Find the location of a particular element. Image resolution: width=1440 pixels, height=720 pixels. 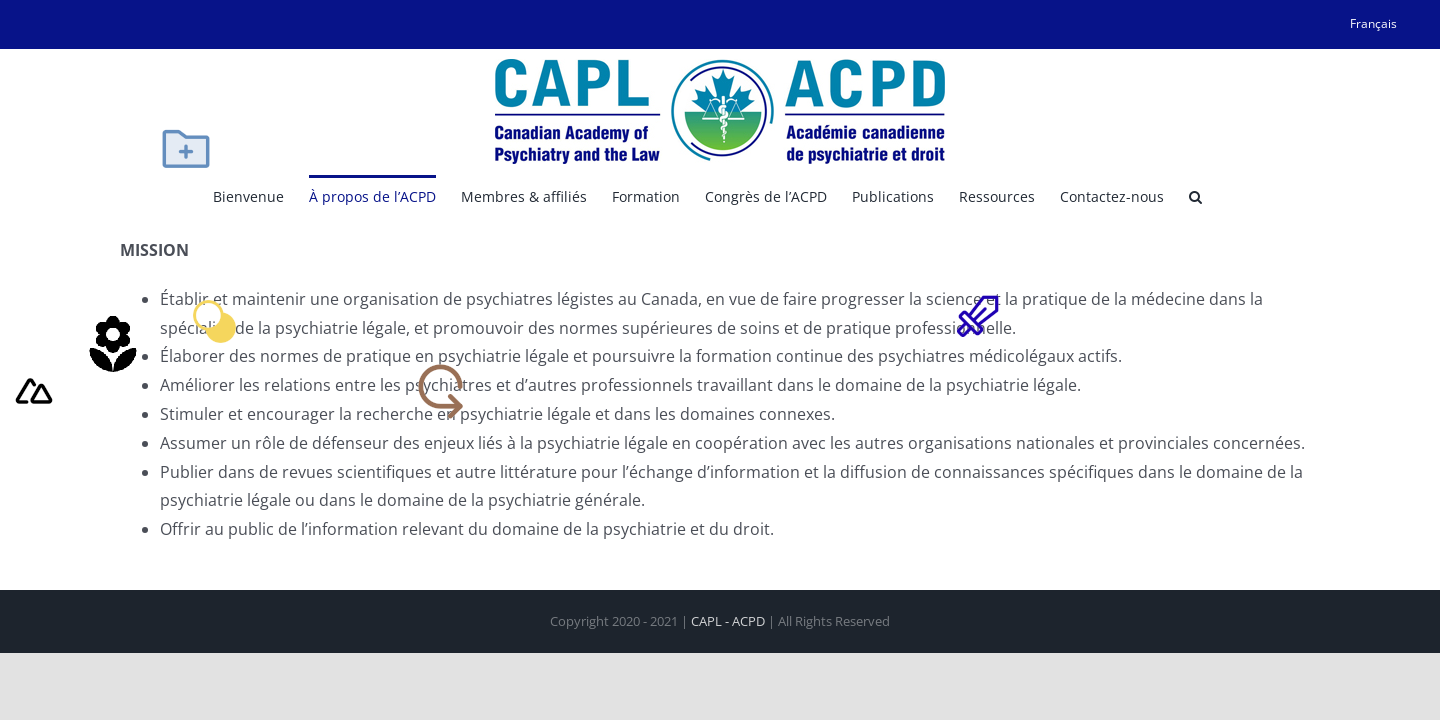

create a new folder is located at coordinates (186, 148).